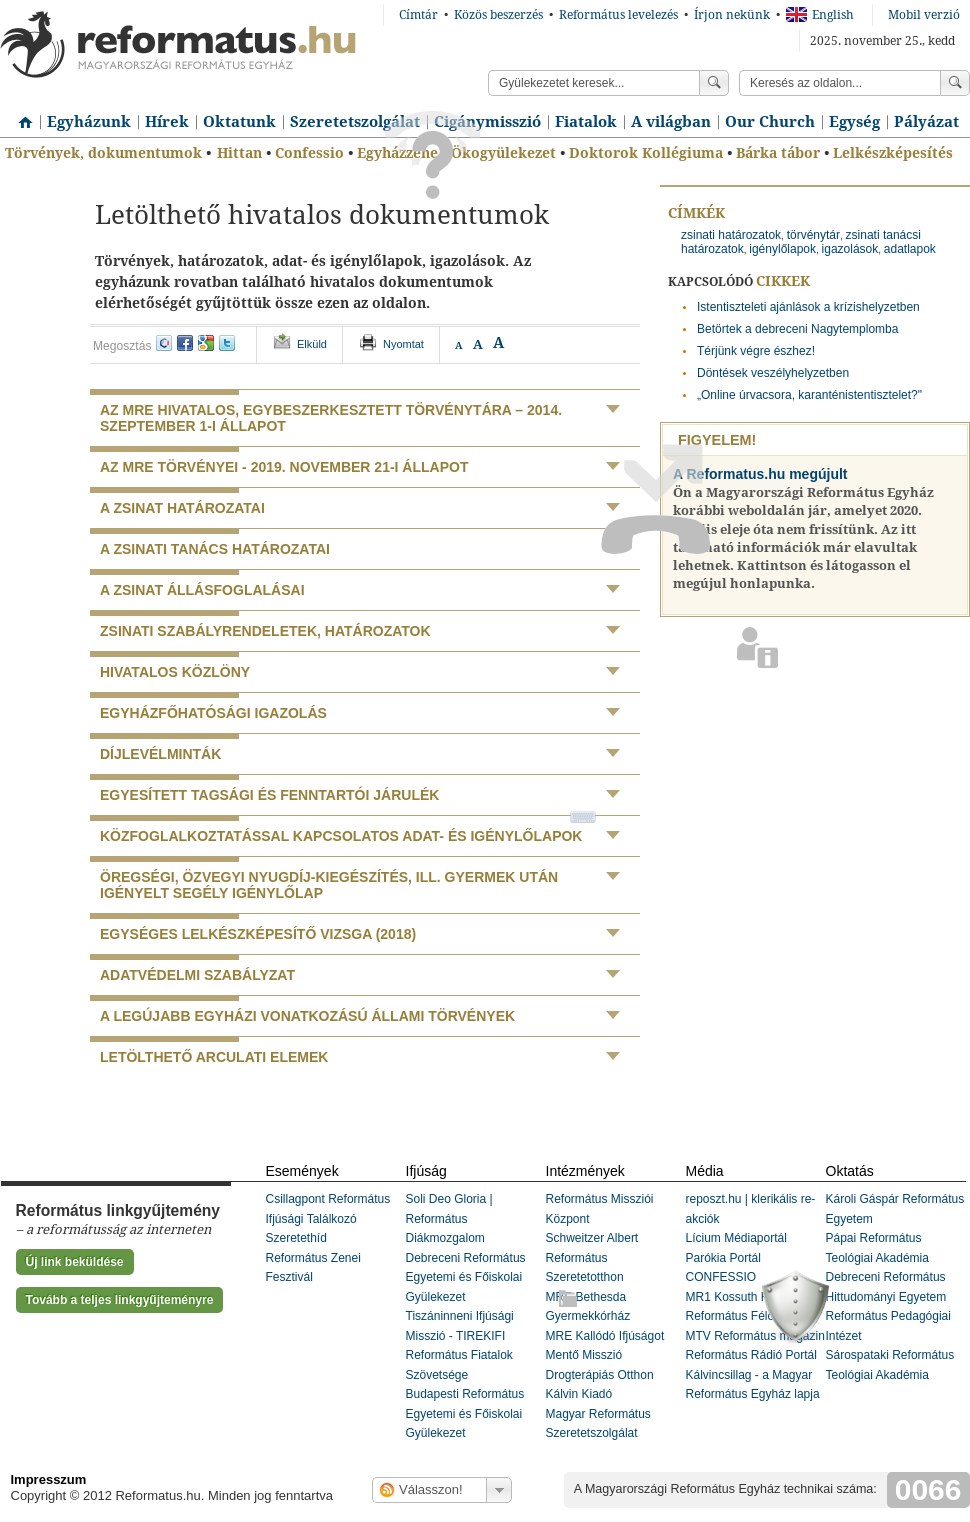  I want to click on indicates keyboard connected via bluetooth, so click(583, 817).